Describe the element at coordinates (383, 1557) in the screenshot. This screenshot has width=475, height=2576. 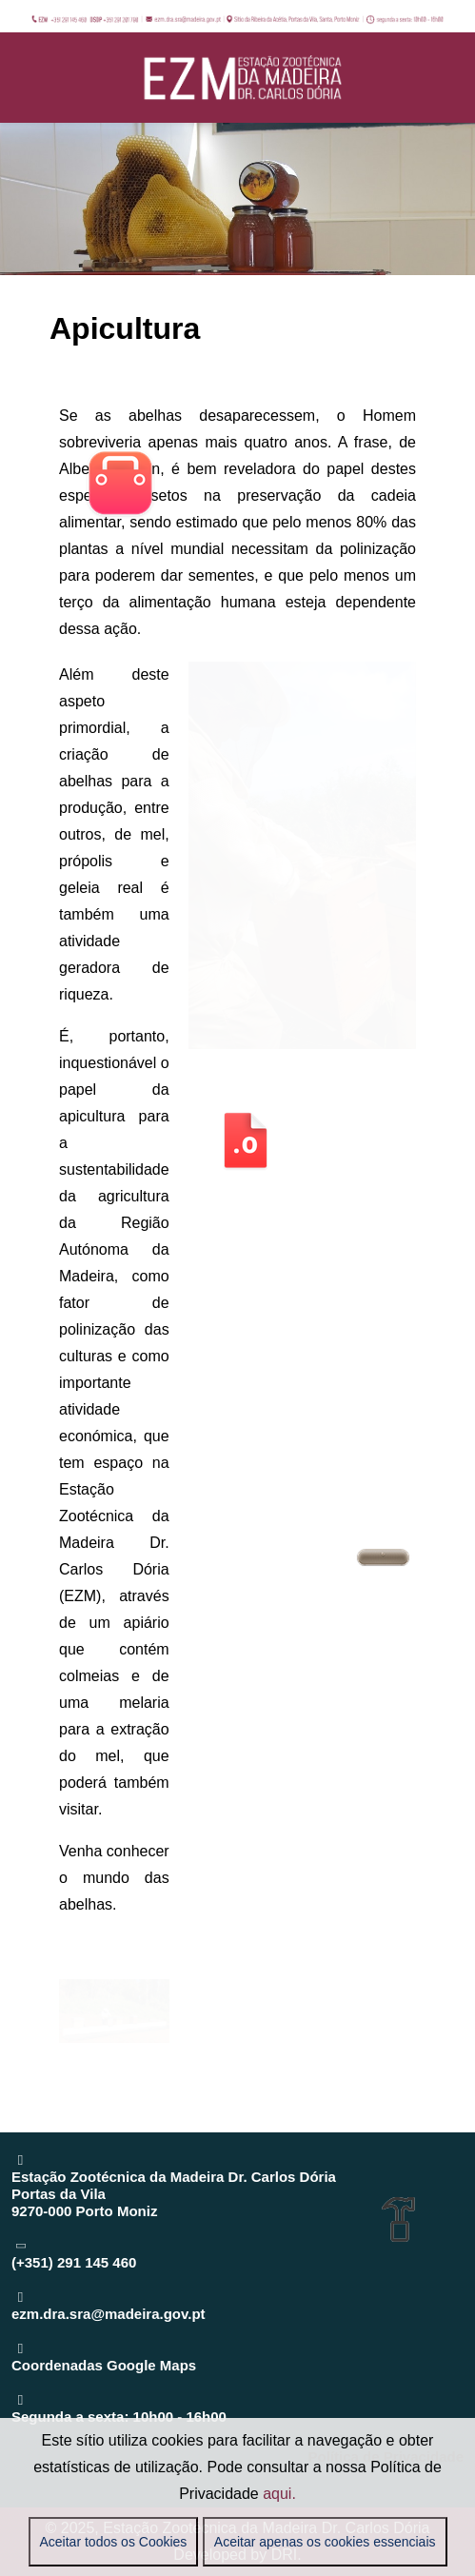
I see `beats pill speaker in champagne color` at that location.